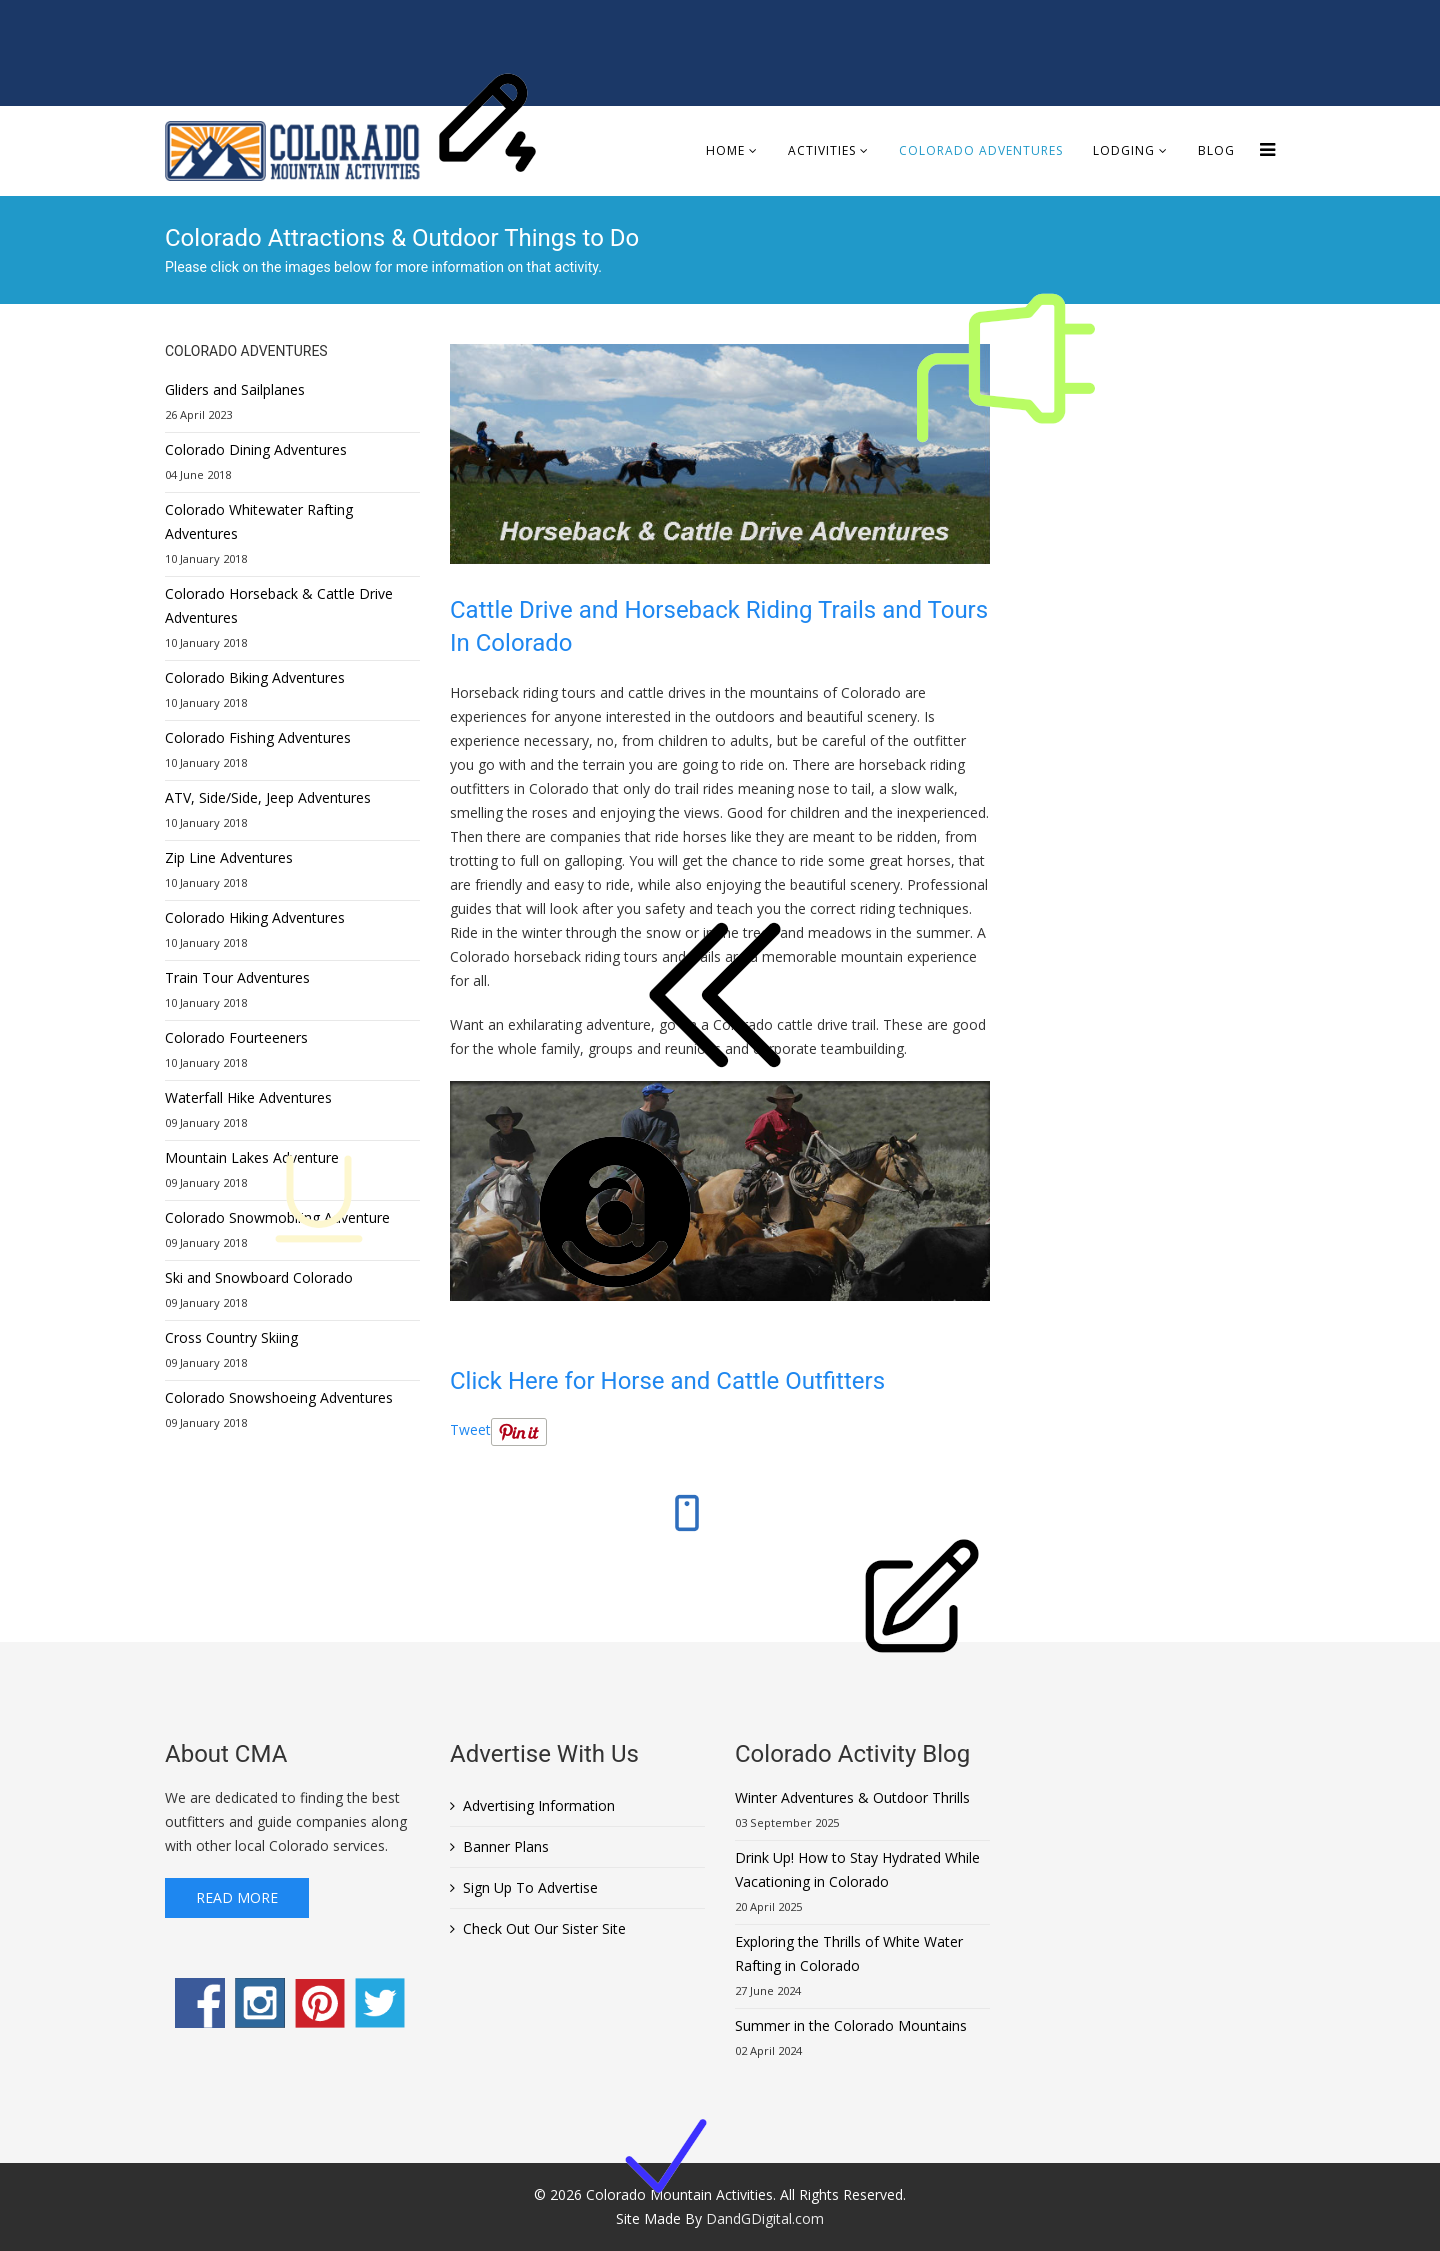  Describe the element at coordinates (715, 995) in the screenshot. I see `go back to the beginning` at that location.